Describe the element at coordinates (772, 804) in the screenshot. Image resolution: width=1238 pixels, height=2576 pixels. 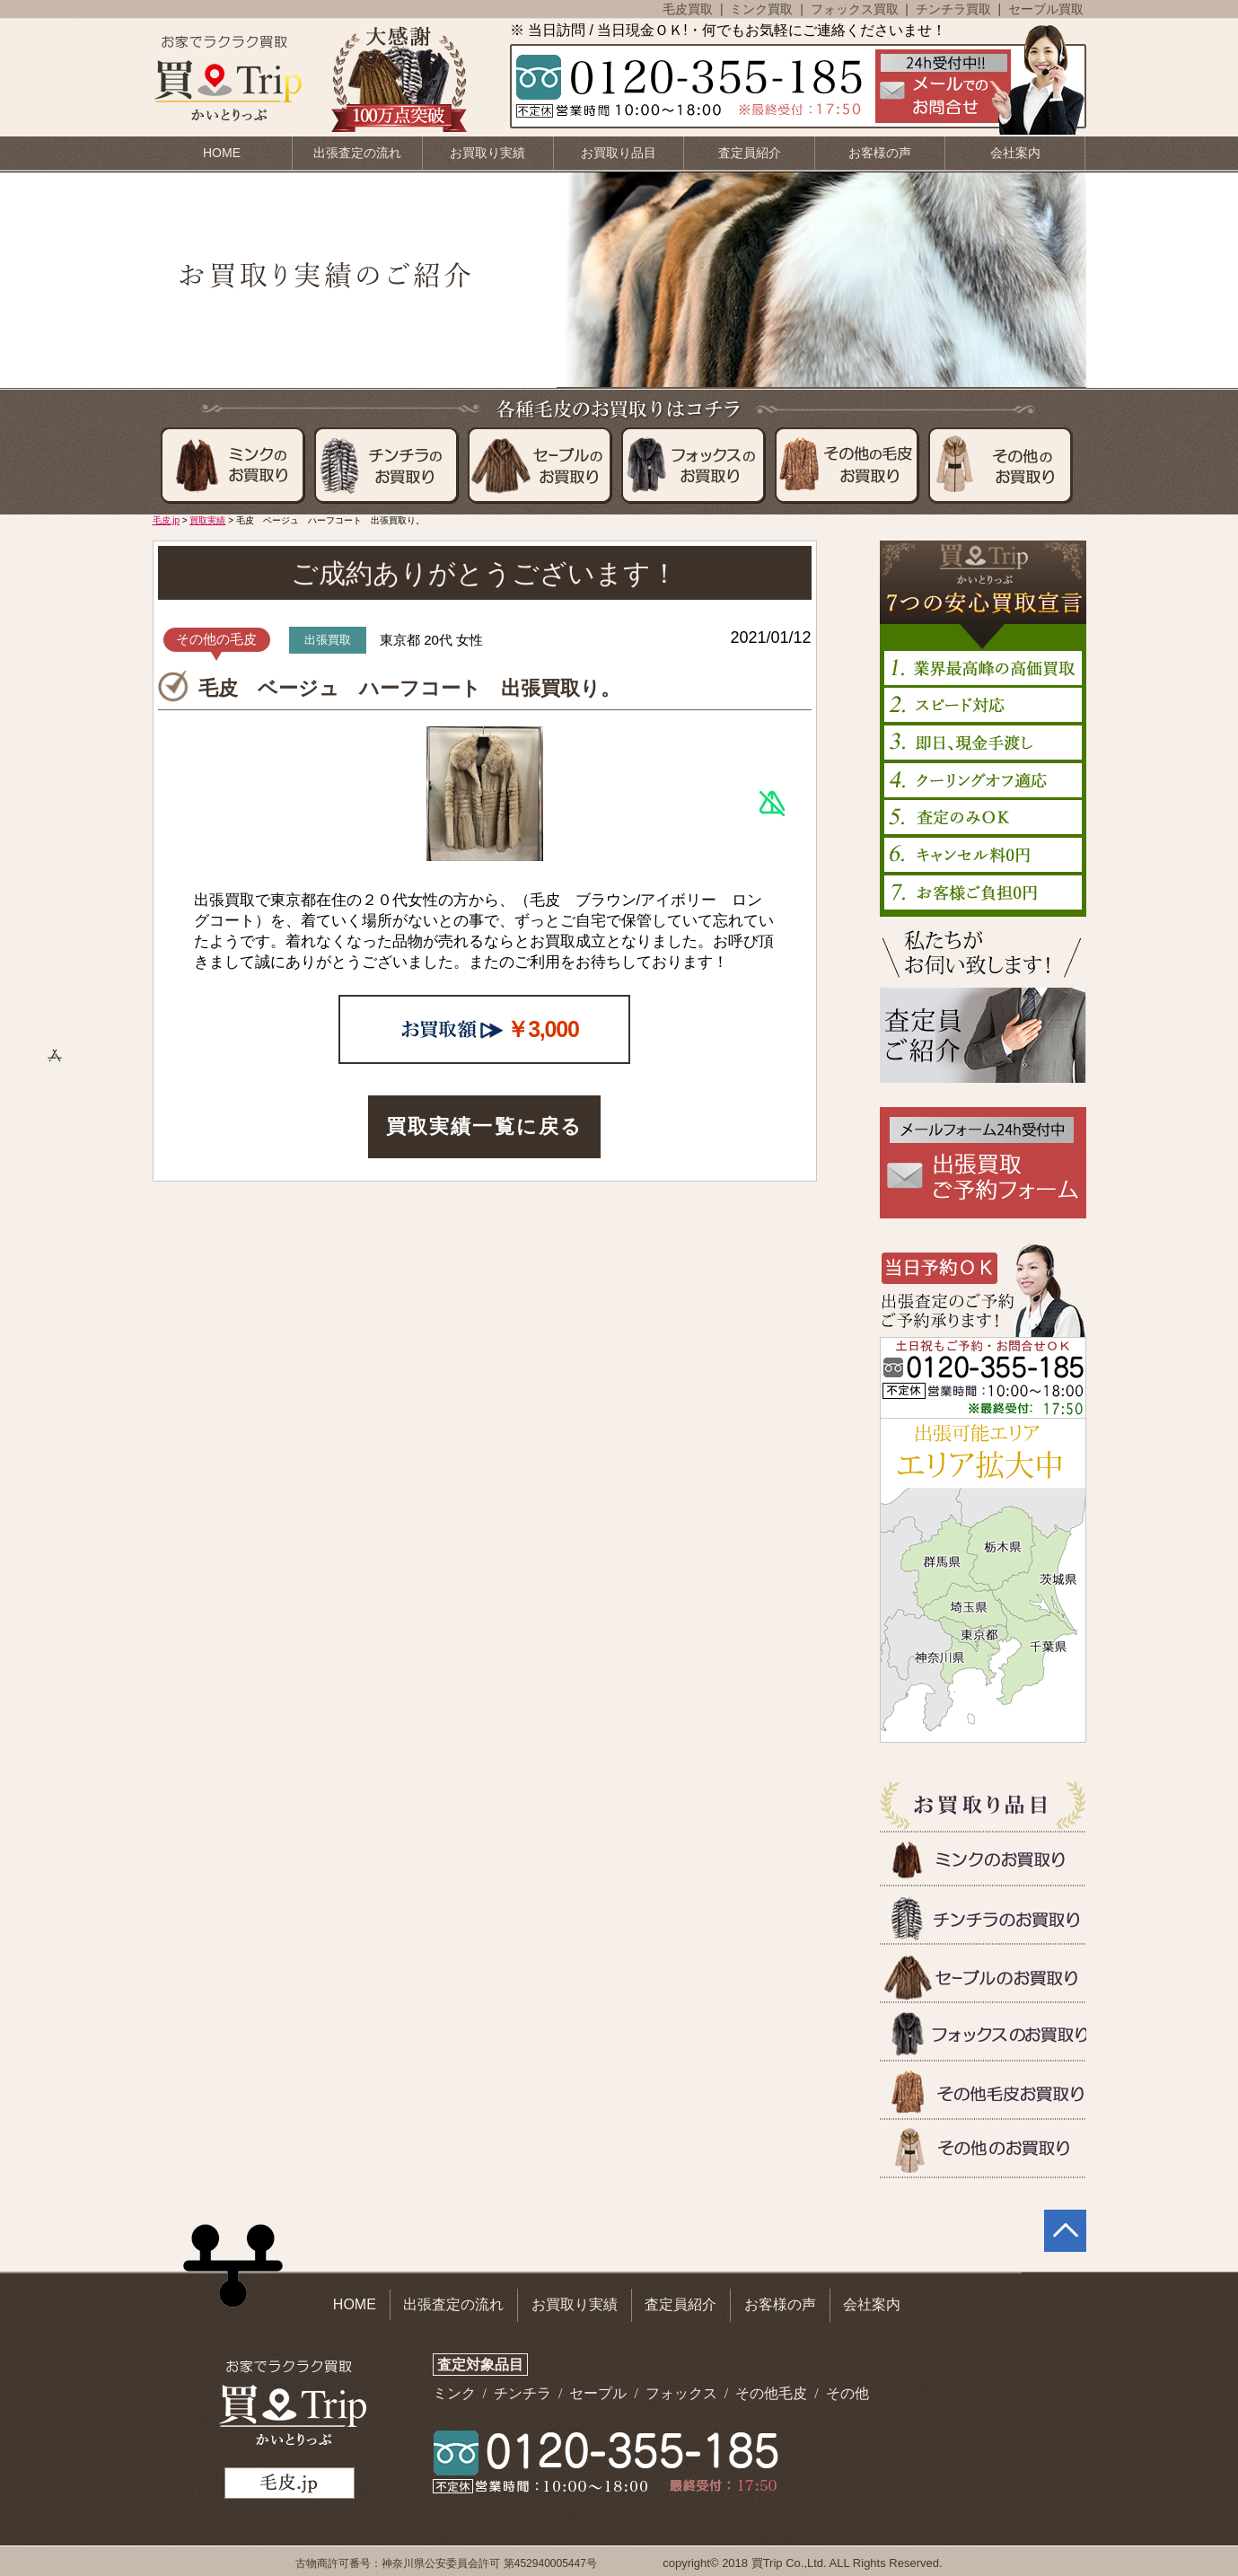
I see `hide details or additional information` at that location.